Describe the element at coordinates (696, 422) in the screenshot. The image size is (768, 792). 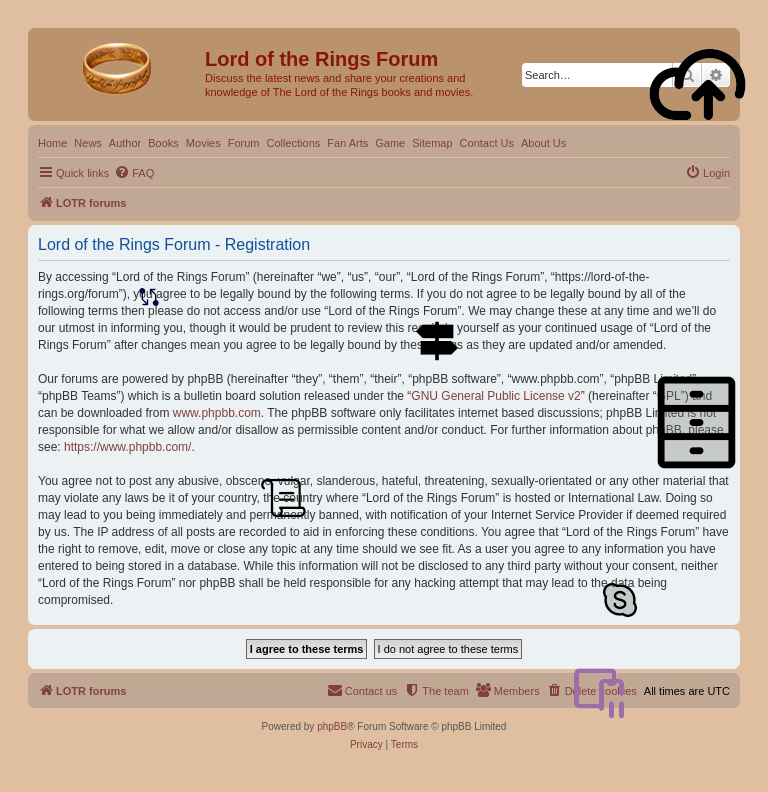
I see `browse furniture or home decor items` at that location.